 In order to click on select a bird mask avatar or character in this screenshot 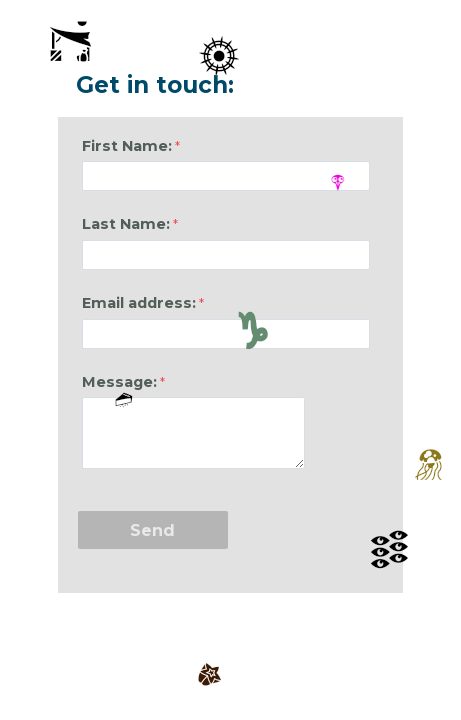, I will do `click(338, 183)`.